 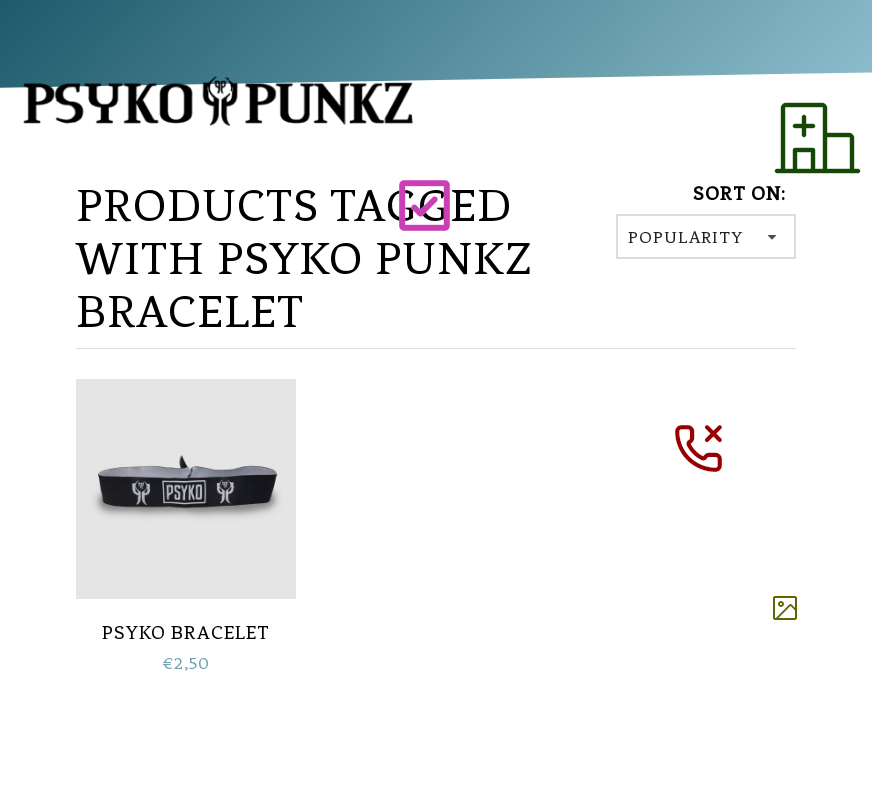 What do you see at coordinates (785, 608) in the screenshot?
I see `view image or photo` at bounding box center [785, 608].